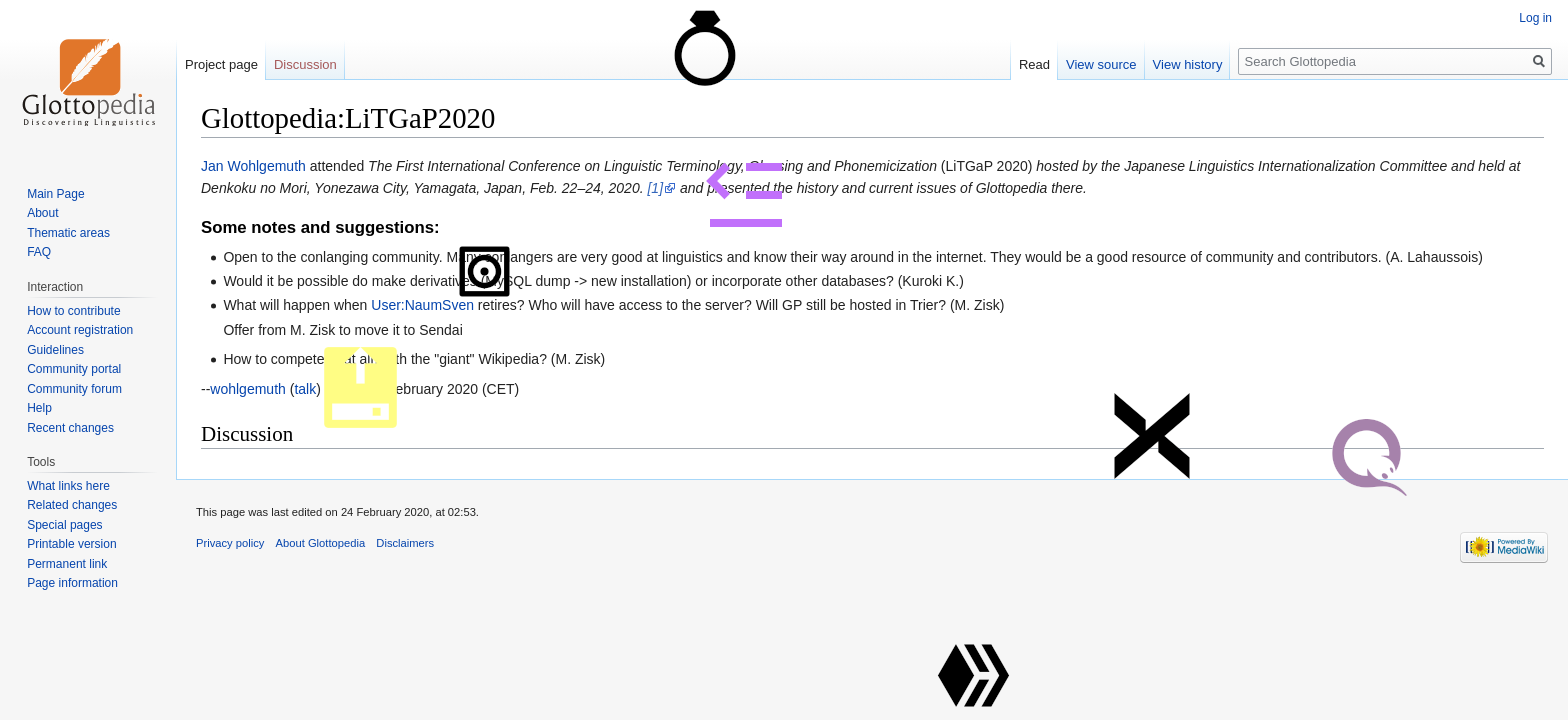 The image size is (1568, 720). Describe the element at coordinates (484, 271) in the screenshot. I see `adjust speaker or audio output settings` at that location.